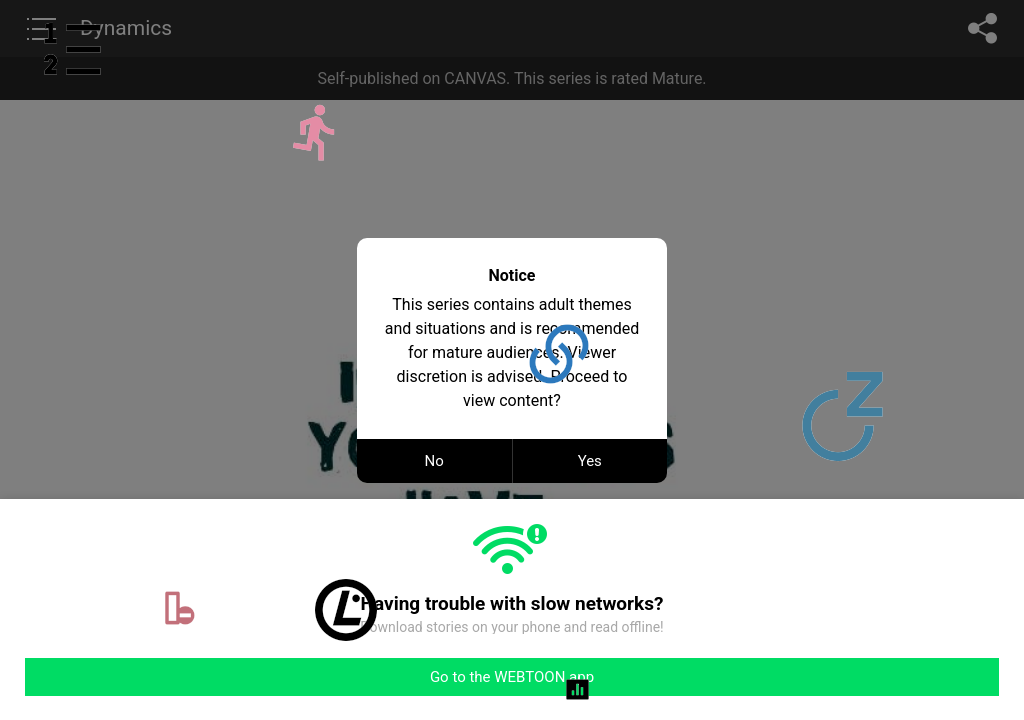 The width and height of the screenshot is (1024, 720). Describe the element at coordinates (577, 689) in the screenshot. I see `view analytics dashboard` at that location.